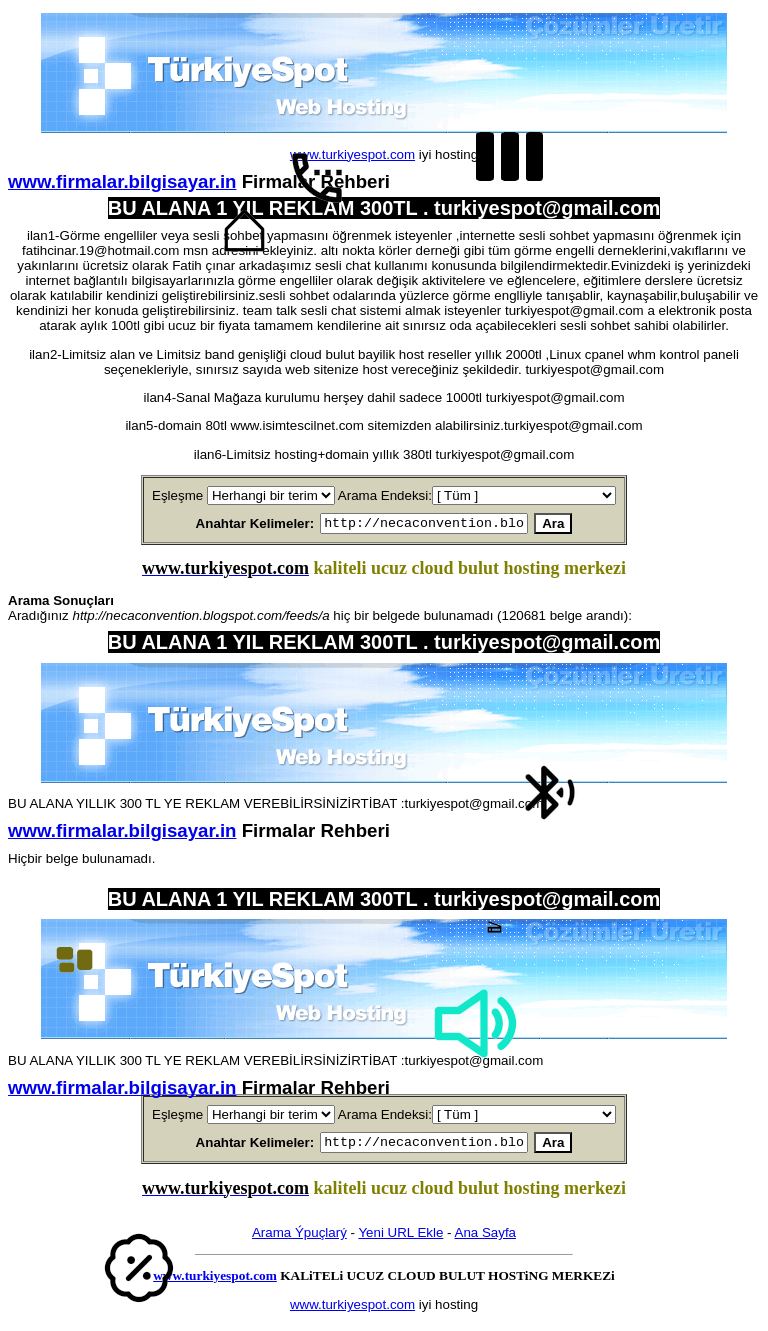 The image size is (768, 1331). What do you see at coordinates (549, 792) in the screenshot?
I see `searching for nearby bluetooth devices` at bounding box center [549, 792].